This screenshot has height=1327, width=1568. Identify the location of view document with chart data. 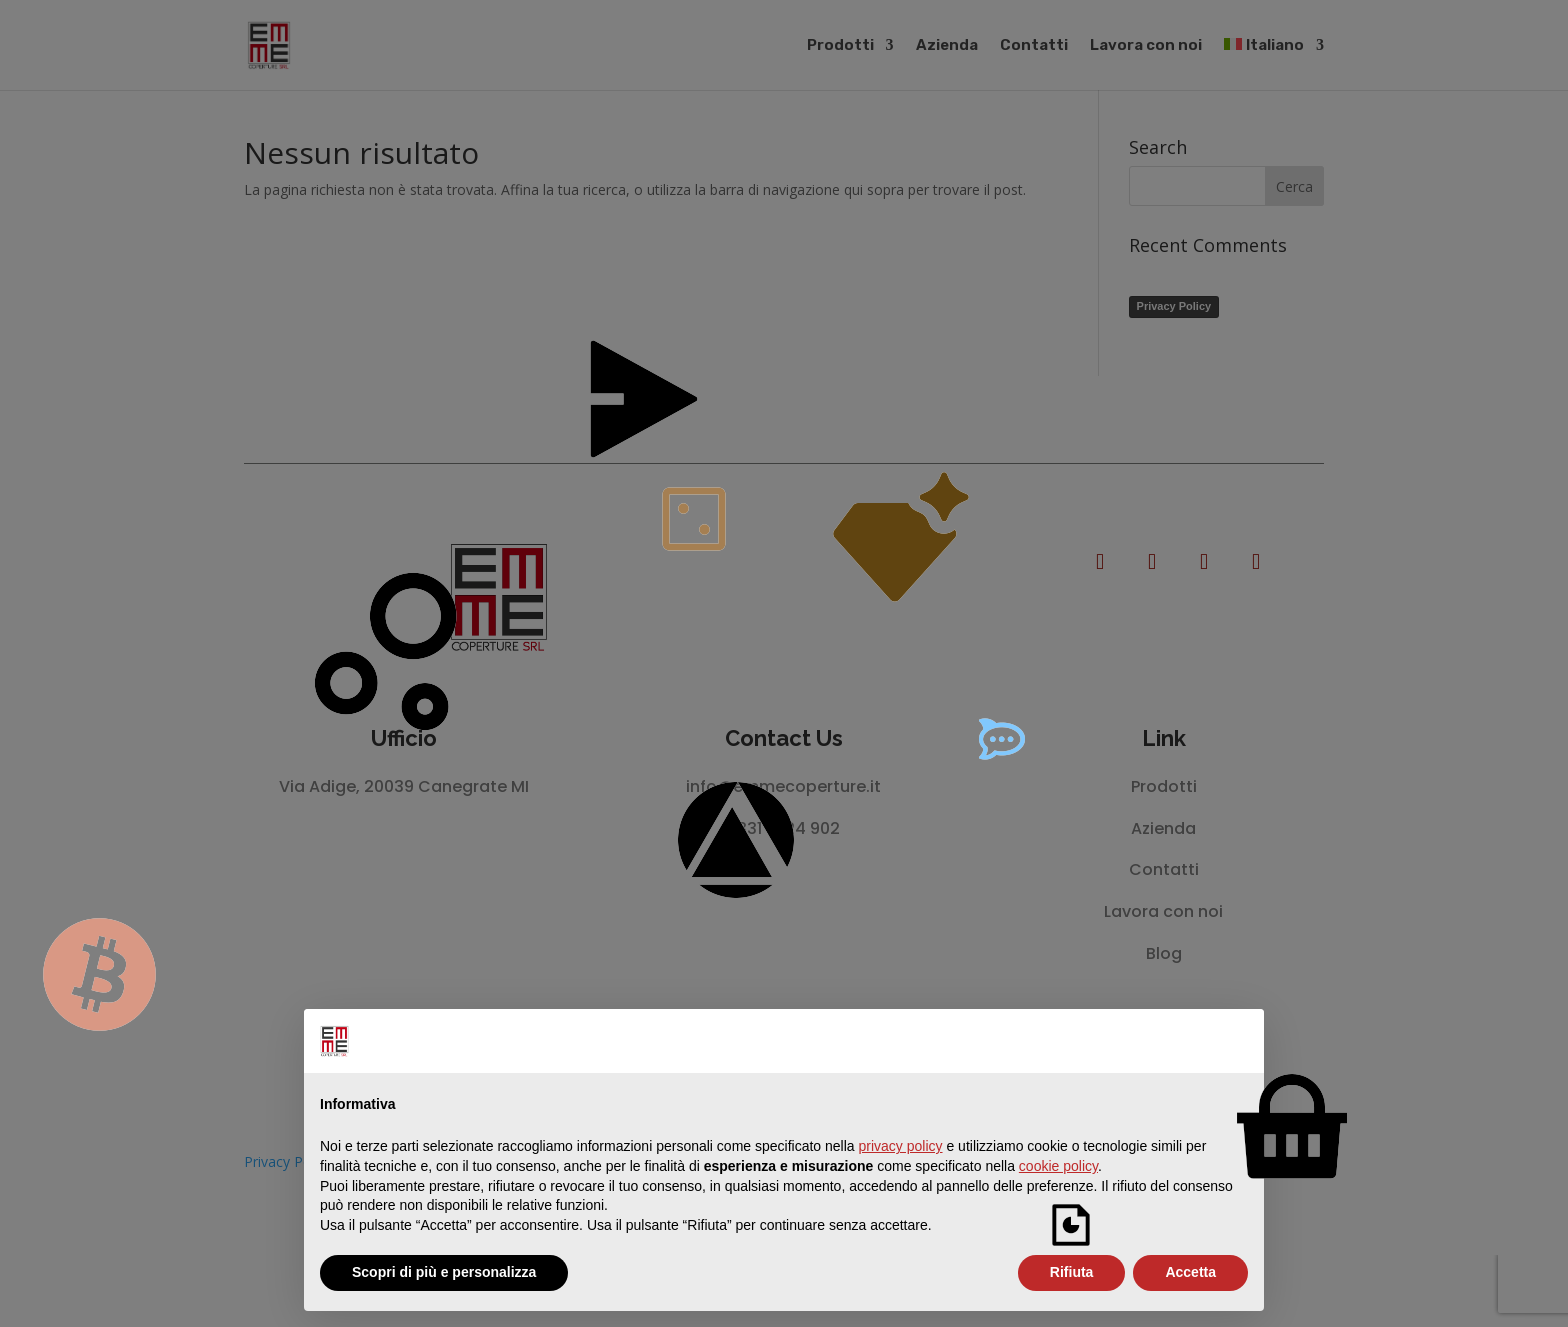
(1071, 1225).